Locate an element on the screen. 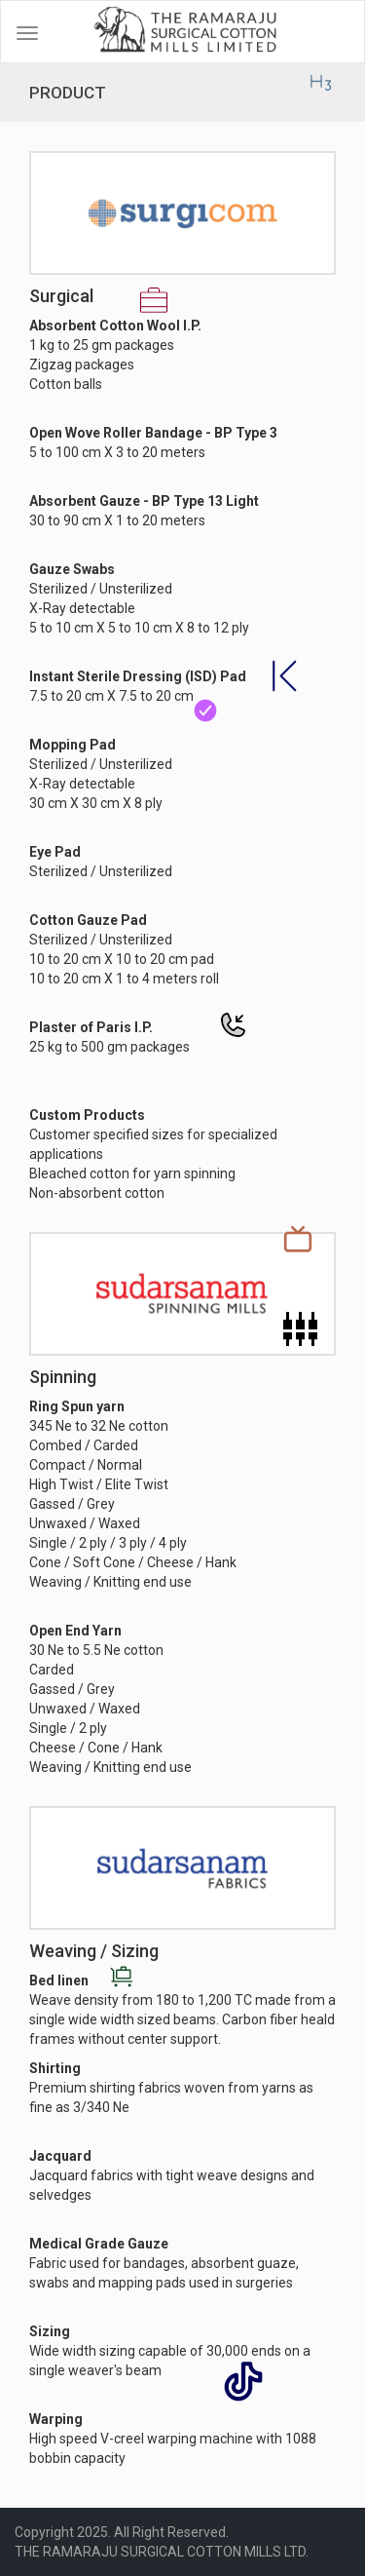 The image size is (365, 2576). format text as heading level 3 is located at coordinates (319, 82).